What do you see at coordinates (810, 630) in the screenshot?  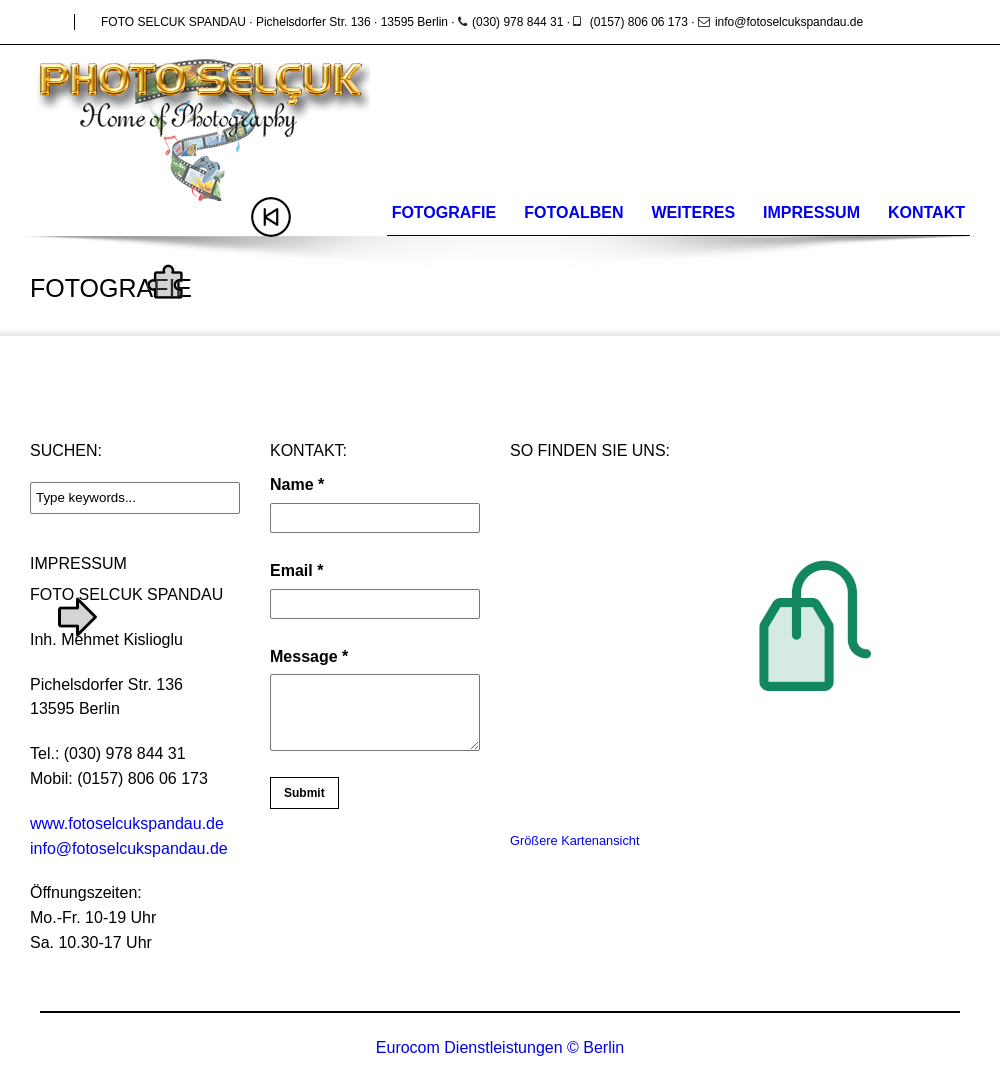 I see `tea or hot beverage options` at bounding box center [810, 630].